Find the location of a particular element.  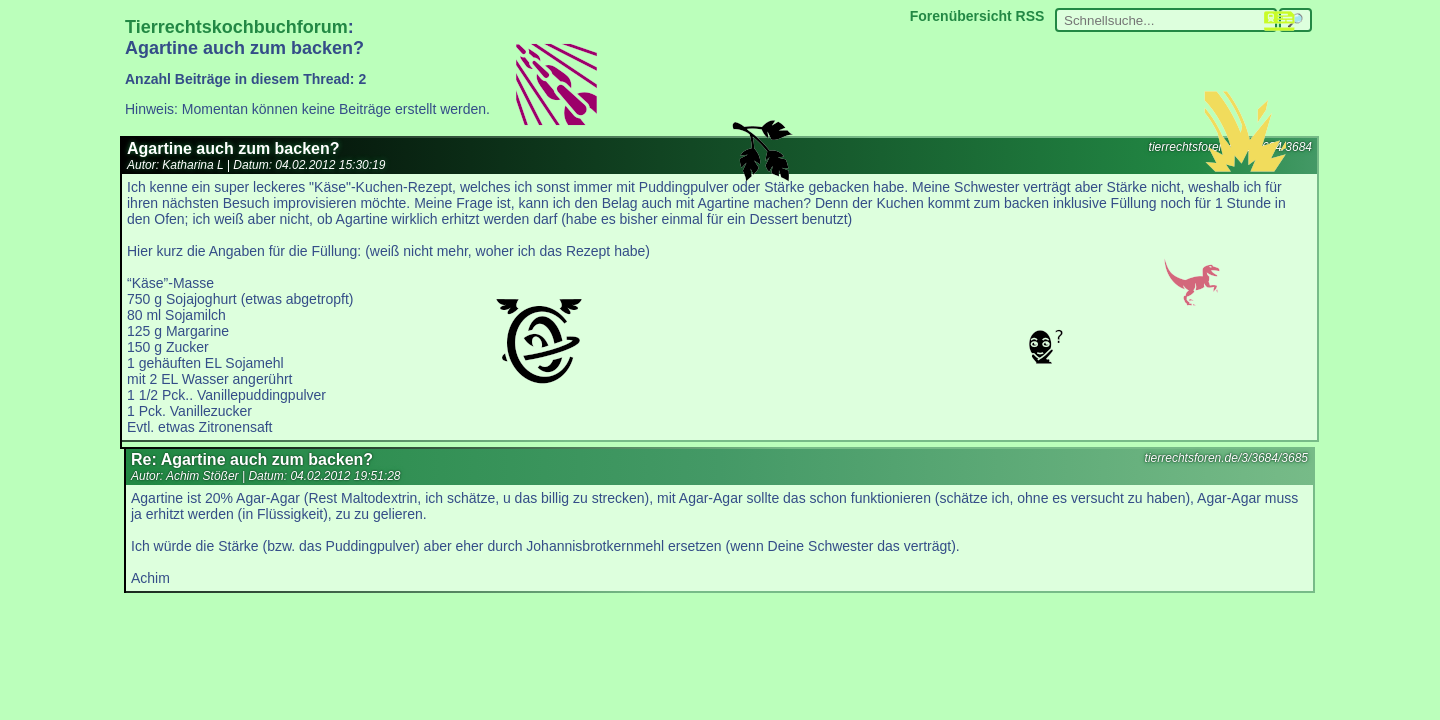

select an ophanim character or creature type is located at coordinates (540, 341).